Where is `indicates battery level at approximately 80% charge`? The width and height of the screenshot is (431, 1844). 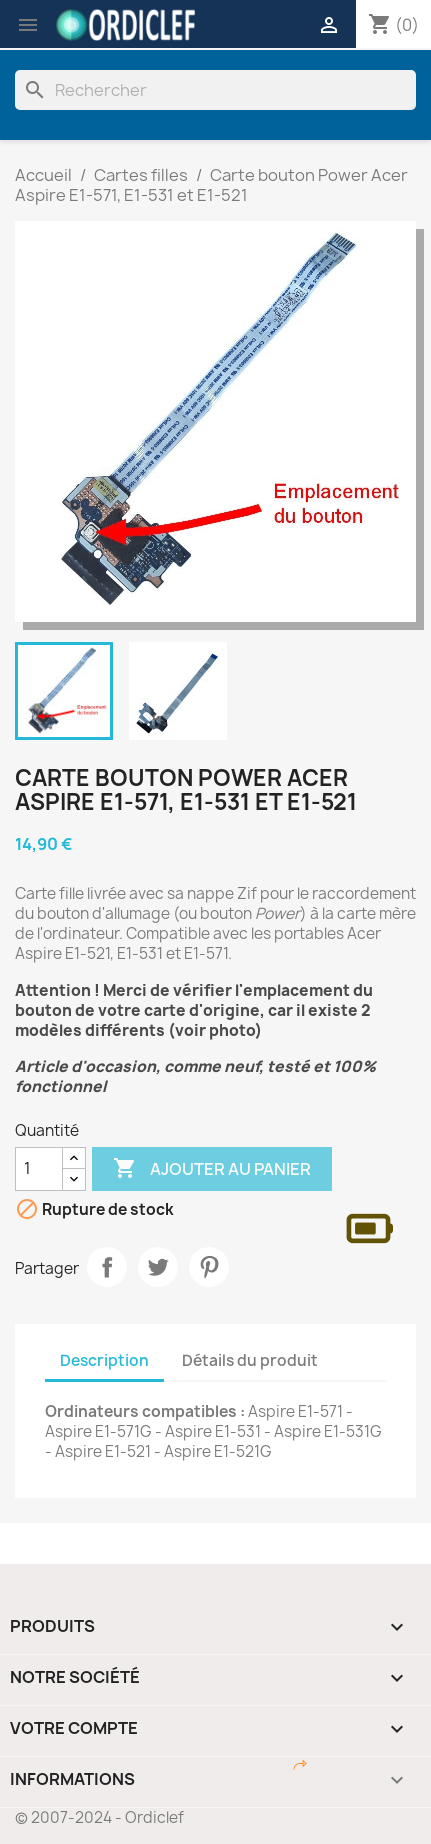 indicates battery level at approximately 80% charge is located at coordinates (368, 1228).